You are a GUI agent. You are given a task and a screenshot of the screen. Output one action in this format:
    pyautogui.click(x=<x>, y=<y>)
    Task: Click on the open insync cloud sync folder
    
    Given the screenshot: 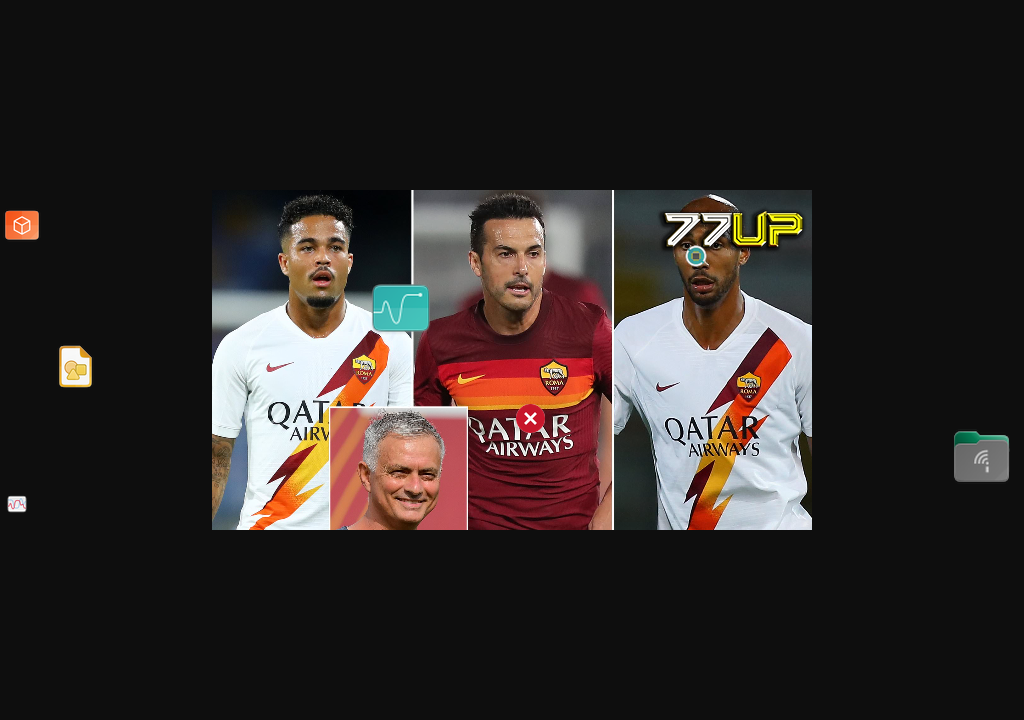 What is the action you would take?
    pyautogui.click(x=981, y=456)
    